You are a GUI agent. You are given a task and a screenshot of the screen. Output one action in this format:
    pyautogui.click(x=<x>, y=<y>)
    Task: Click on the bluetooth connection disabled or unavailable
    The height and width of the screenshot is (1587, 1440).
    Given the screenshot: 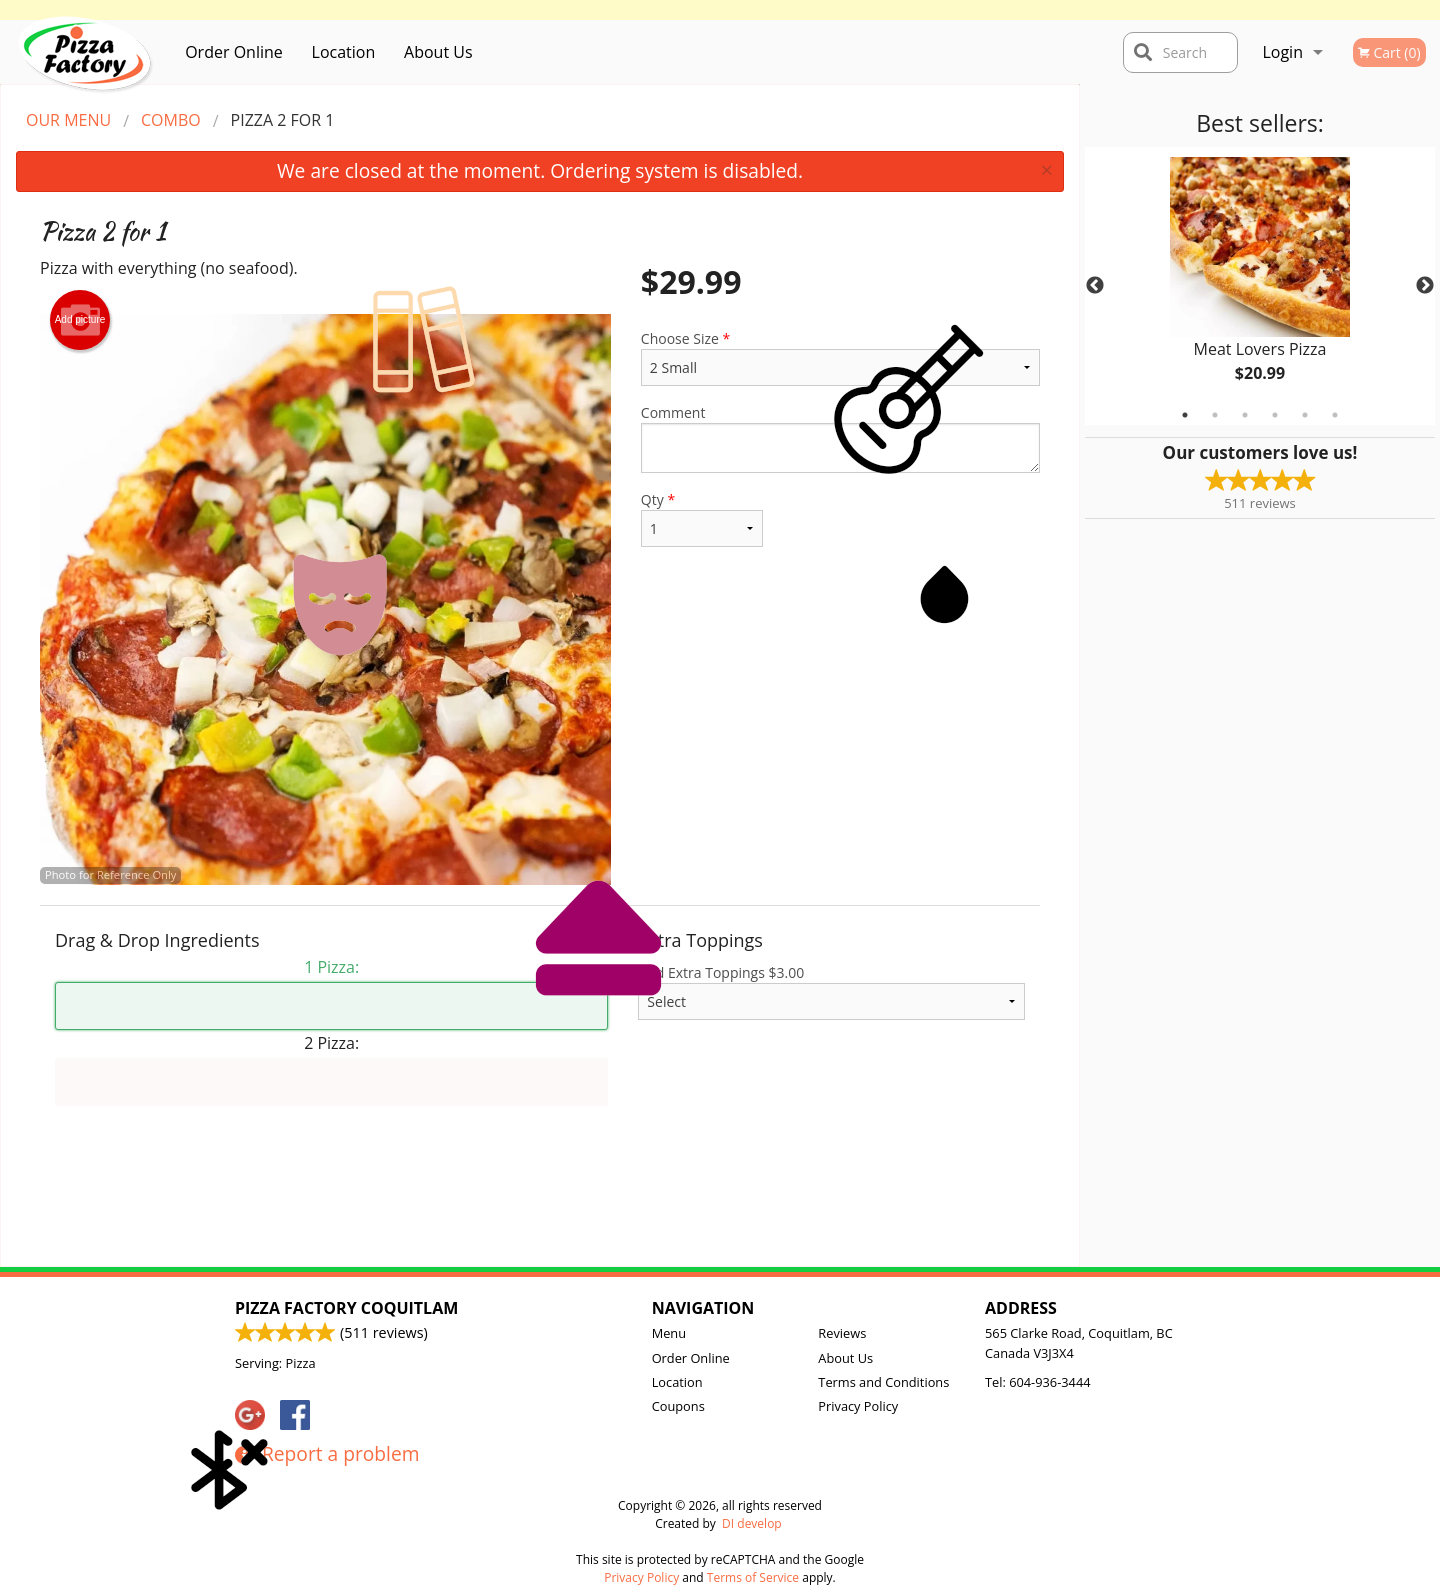 What is the action you would take?
    pyautogui.click(x=225, y=1470)
    